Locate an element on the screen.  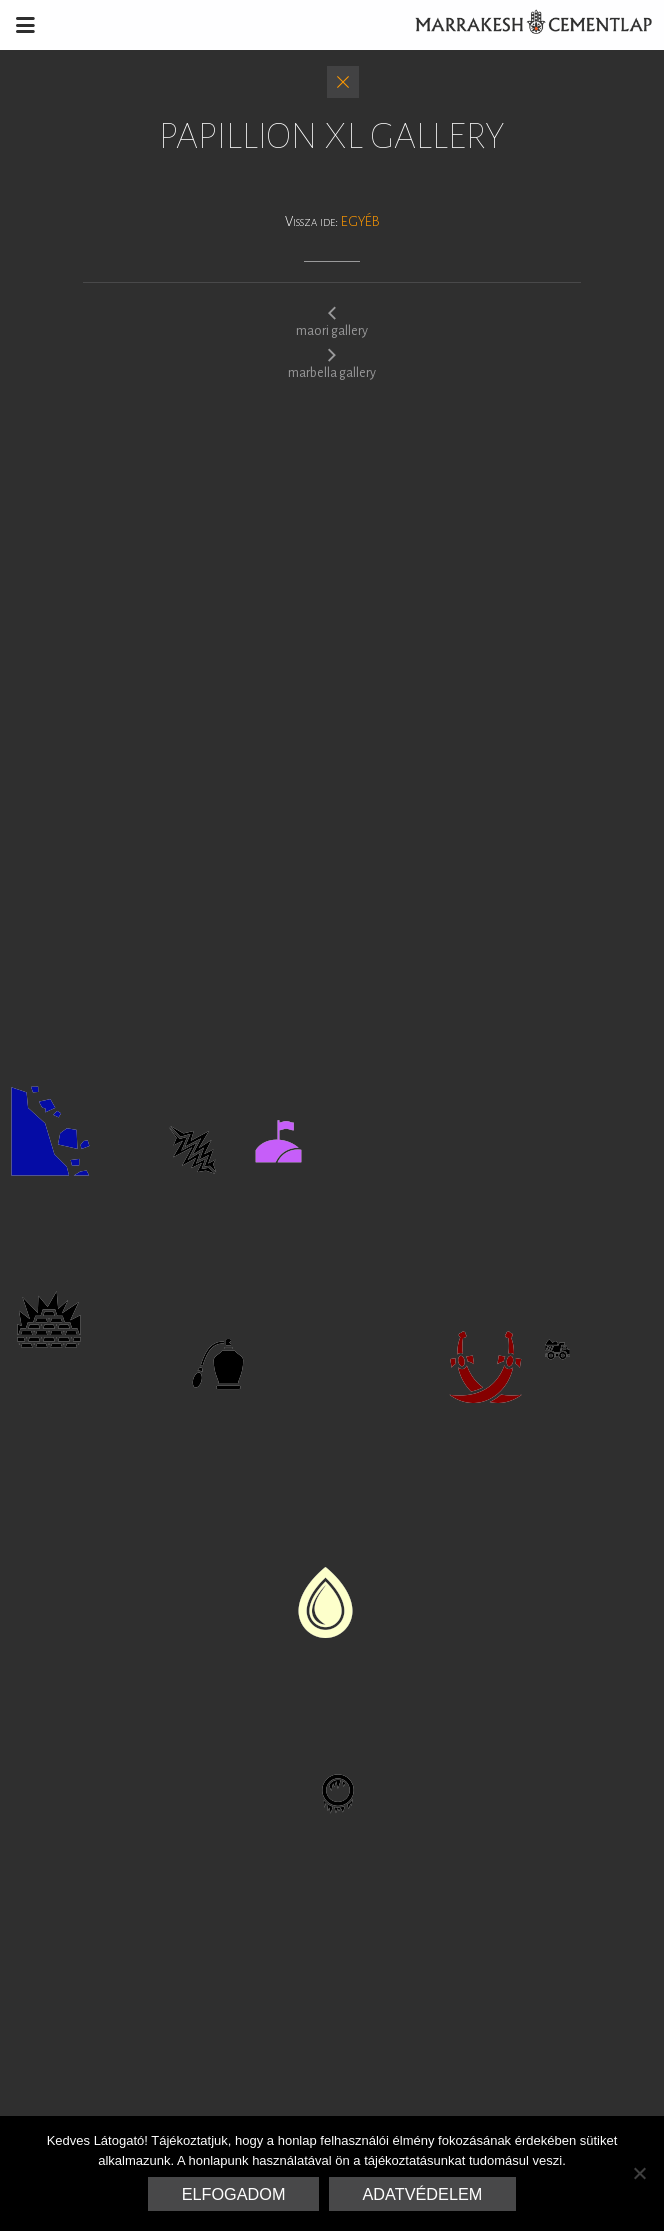
activate whirlwind or spinning attack ability is located at coordinates (485, 1367).